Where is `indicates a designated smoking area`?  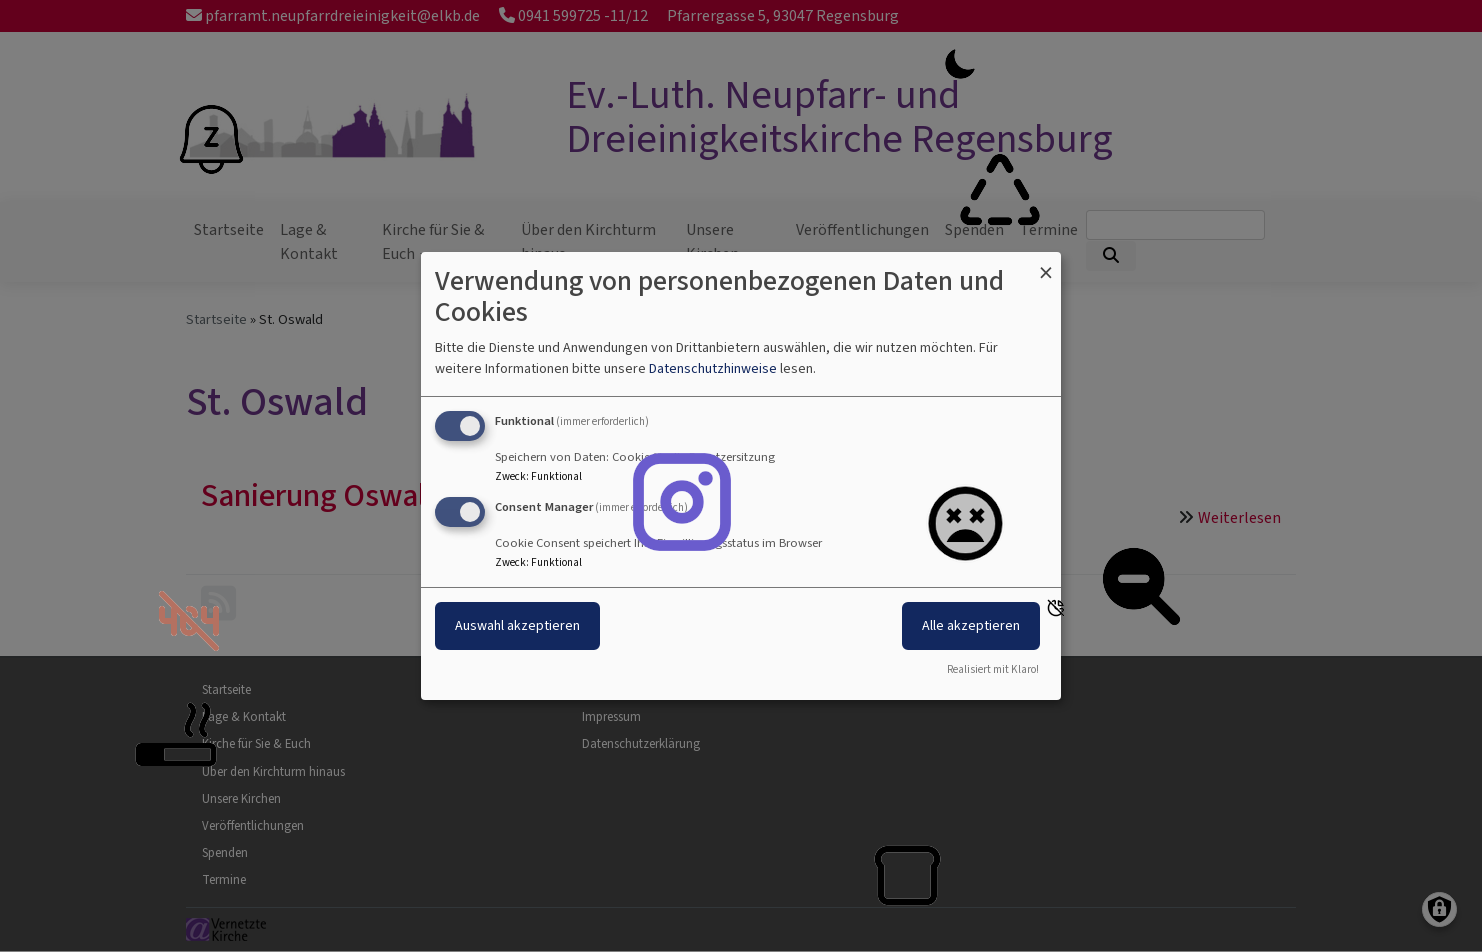 indicates a designated smoking area is located at coordinates (176, 743).